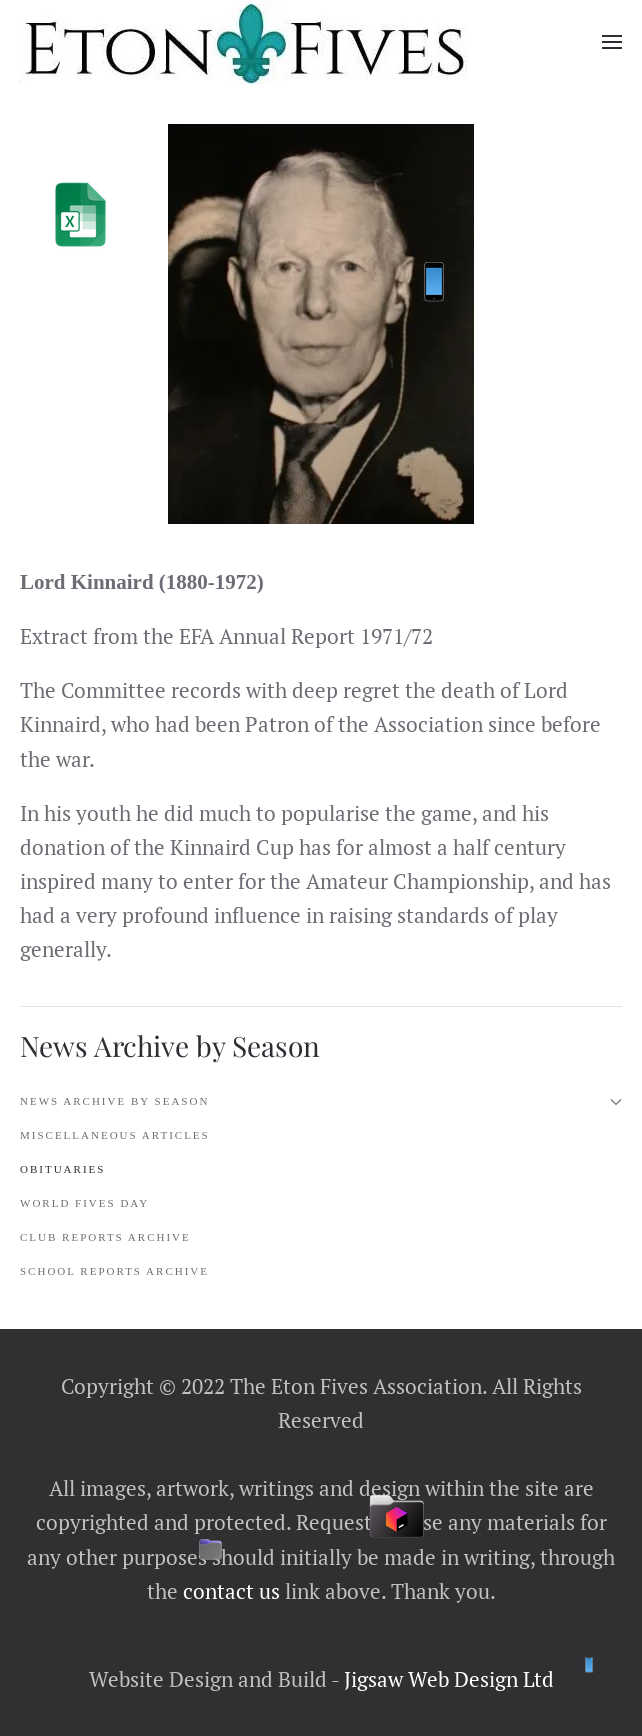 The height and width of the screenshot is (1736, 642). What do you see at coordinates (80, 214) in the screenshot?
I see `open microsoft excel spreadsheet file` at bounding box center [80, 214].